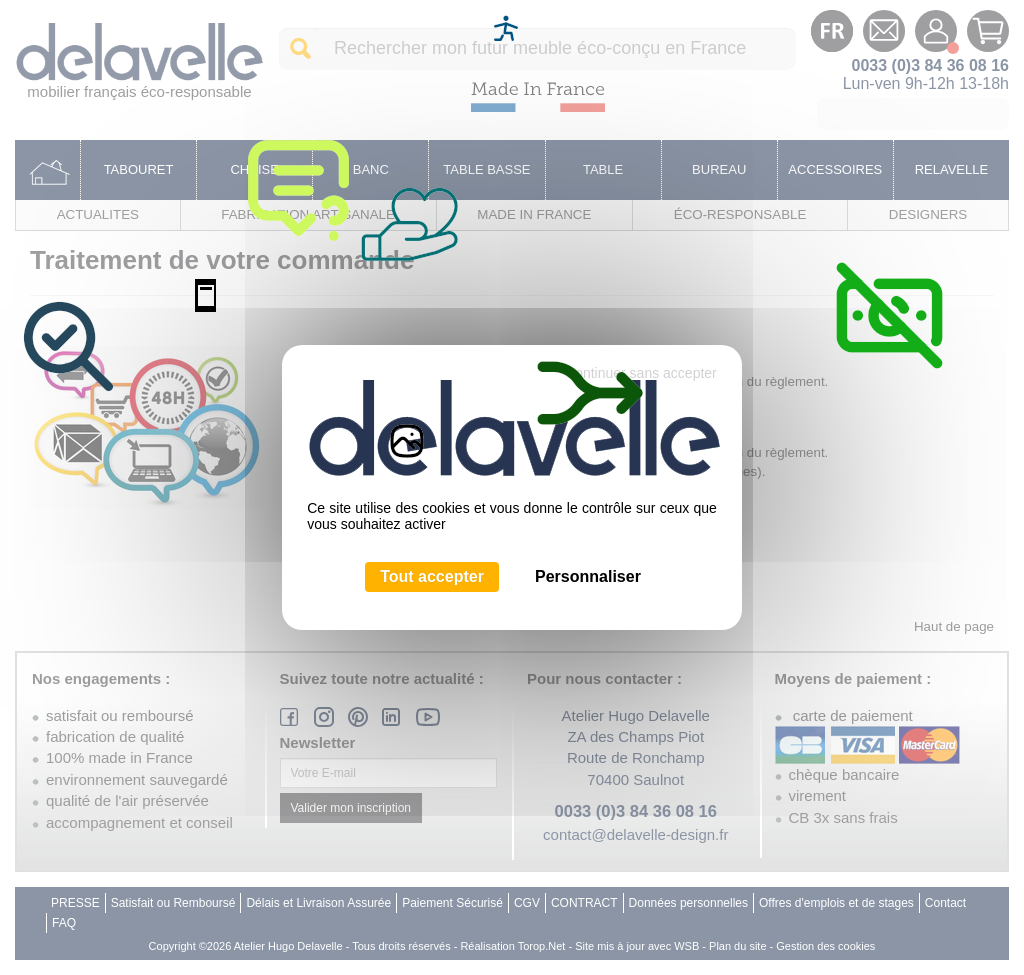 The height and width of the screenshot is (975, 1024). I want to click on confirm search results, so click(68, 346).